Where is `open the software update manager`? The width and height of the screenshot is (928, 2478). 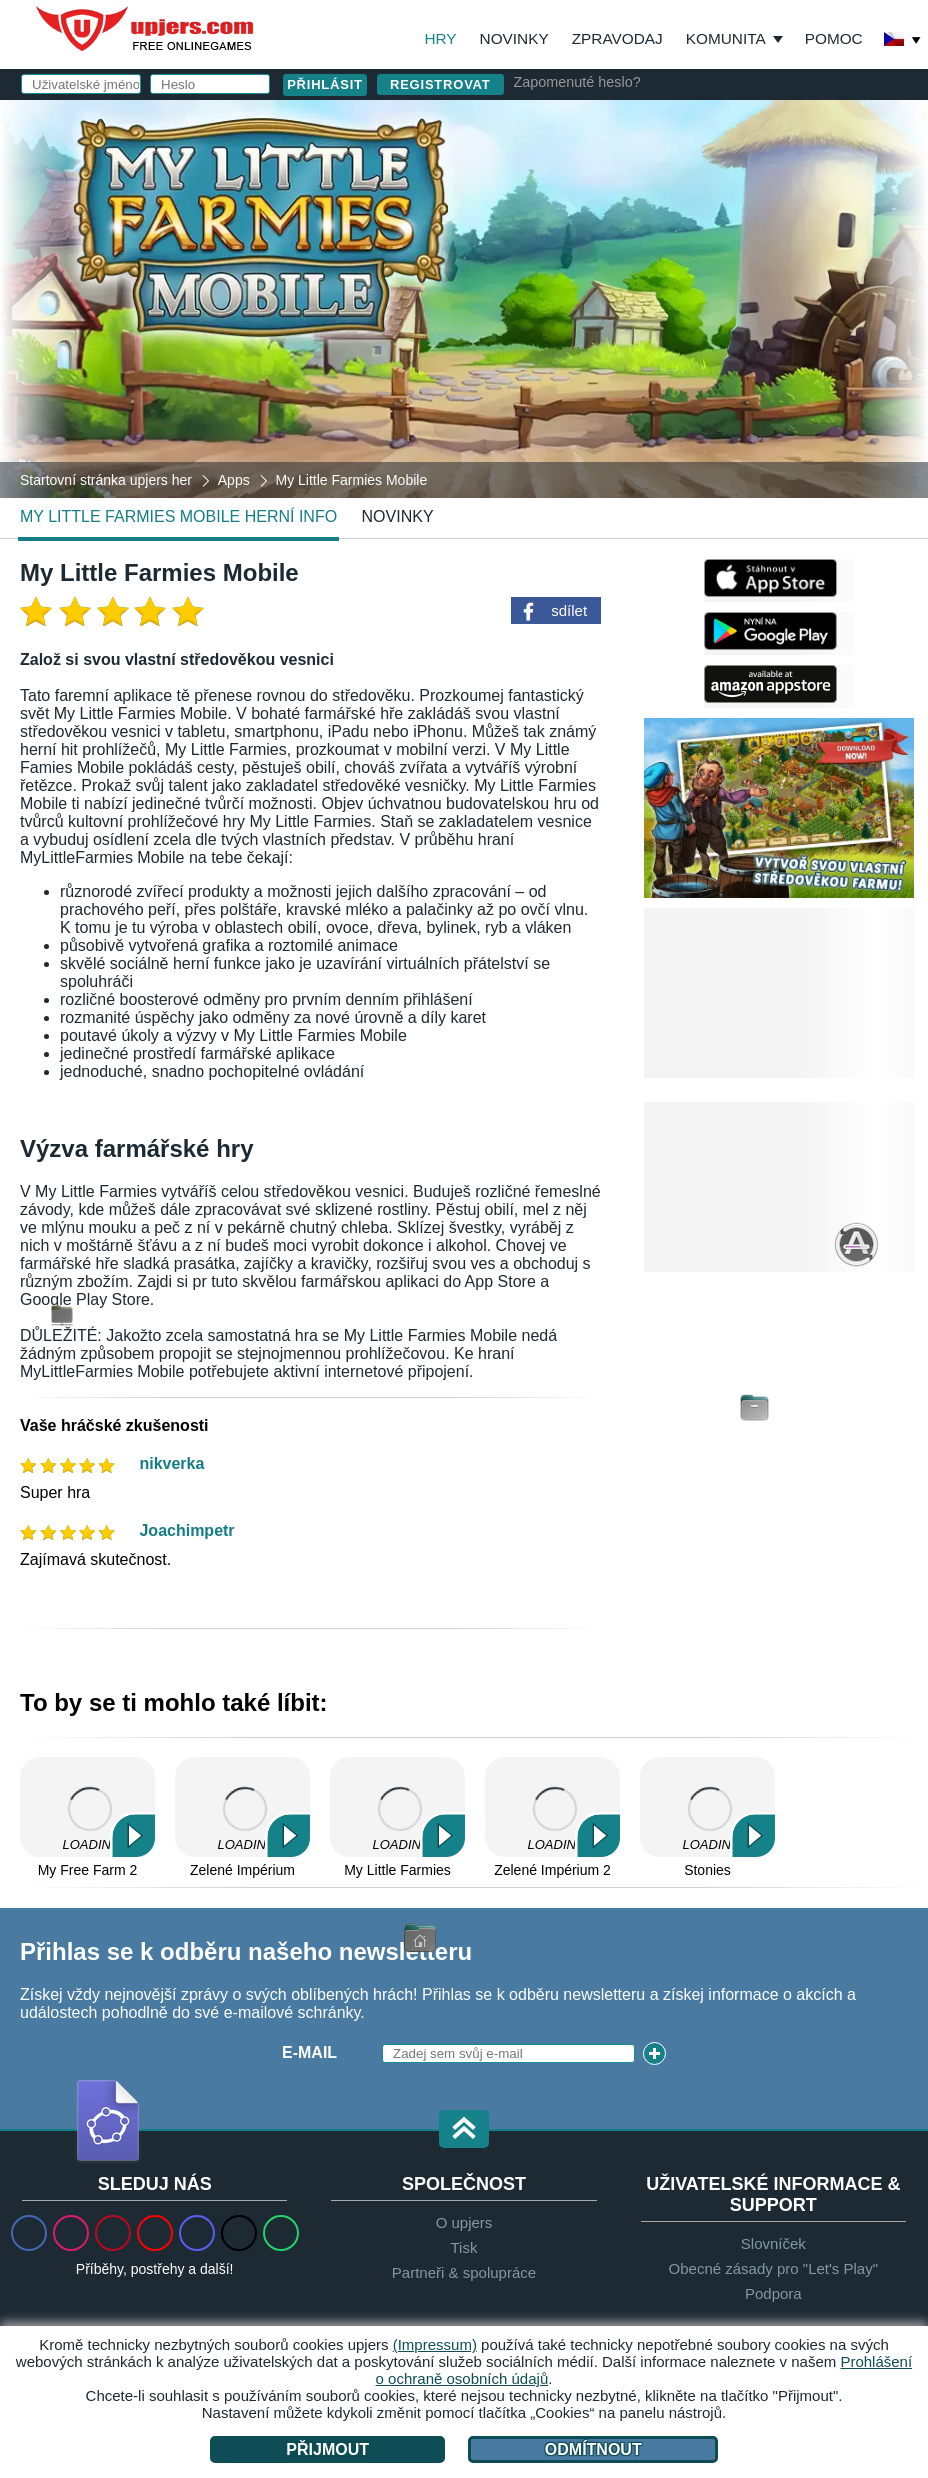
open the software update manager is located at coordinates (856, 1244).